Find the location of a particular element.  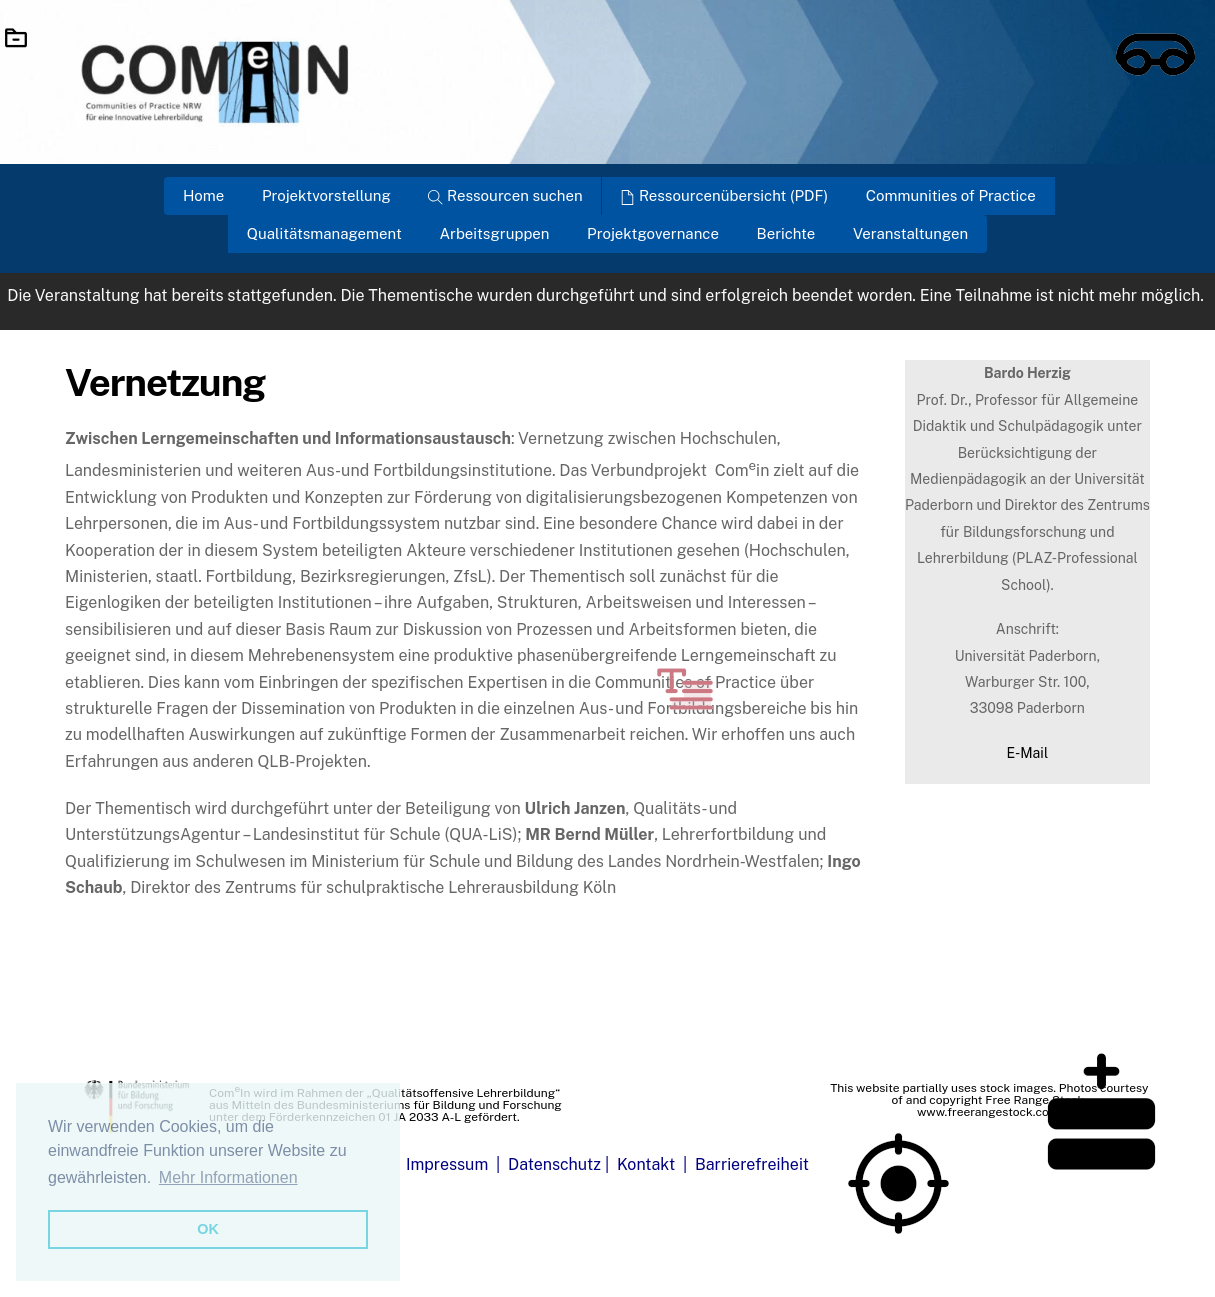

add a new row at the top of a table is located at coordinates (1101, 1120).